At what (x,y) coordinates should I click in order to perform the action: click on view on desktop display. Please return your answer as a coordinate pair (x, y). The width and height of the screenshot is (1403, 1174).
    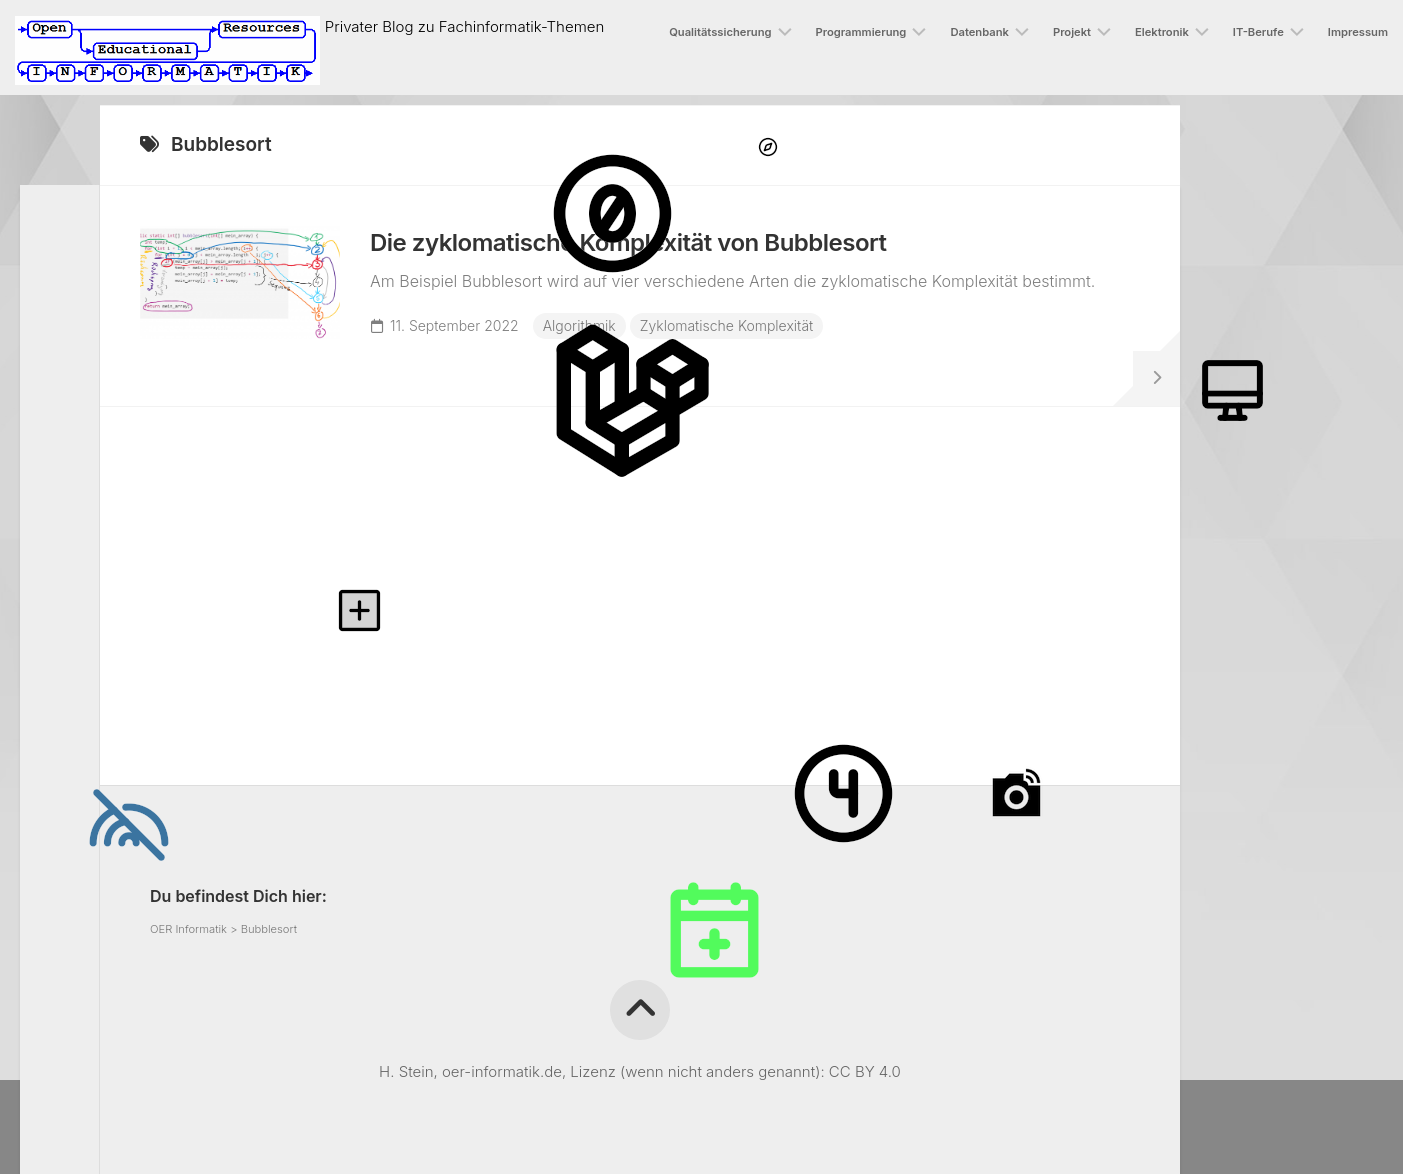
    Looking at the image, I should click on (1232, 390).